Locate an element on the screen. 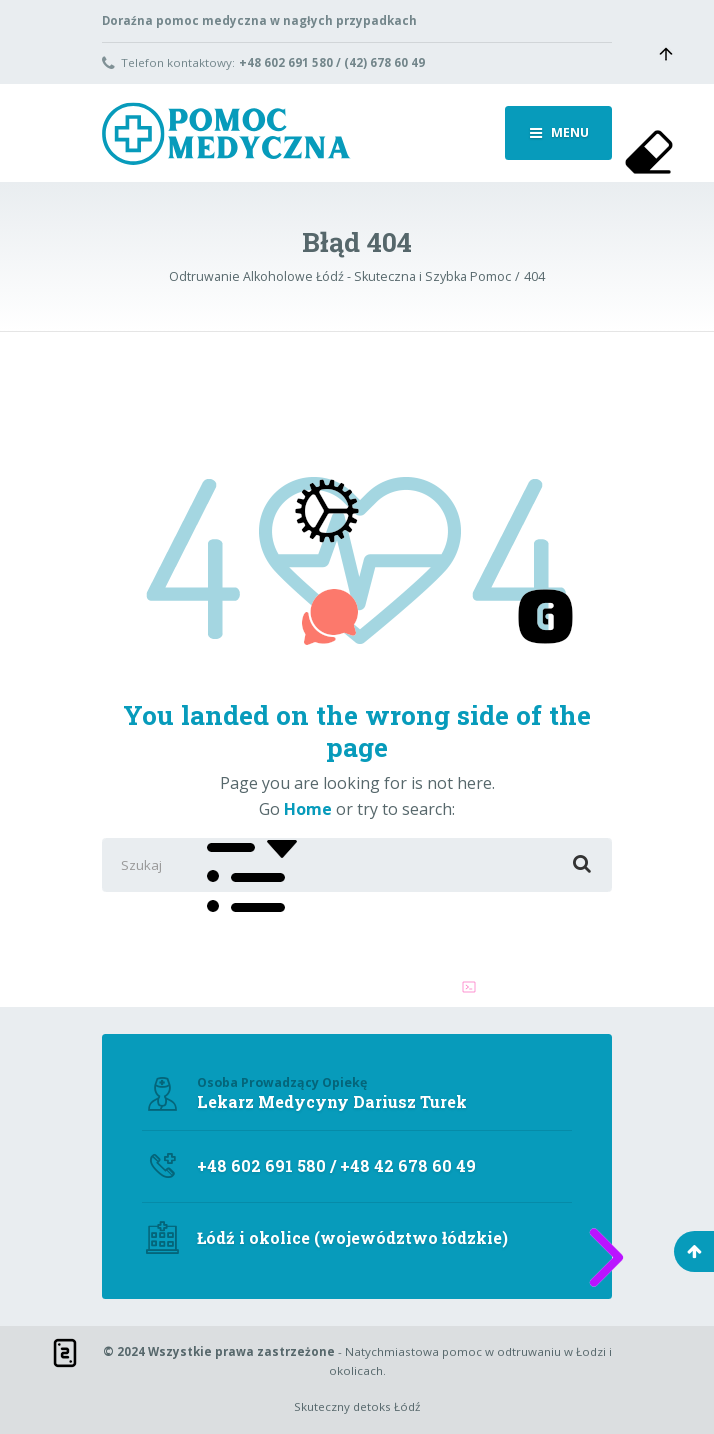 This screenshot has width=714, height=1434. erase or clear content is located at coordinates (649, 152).